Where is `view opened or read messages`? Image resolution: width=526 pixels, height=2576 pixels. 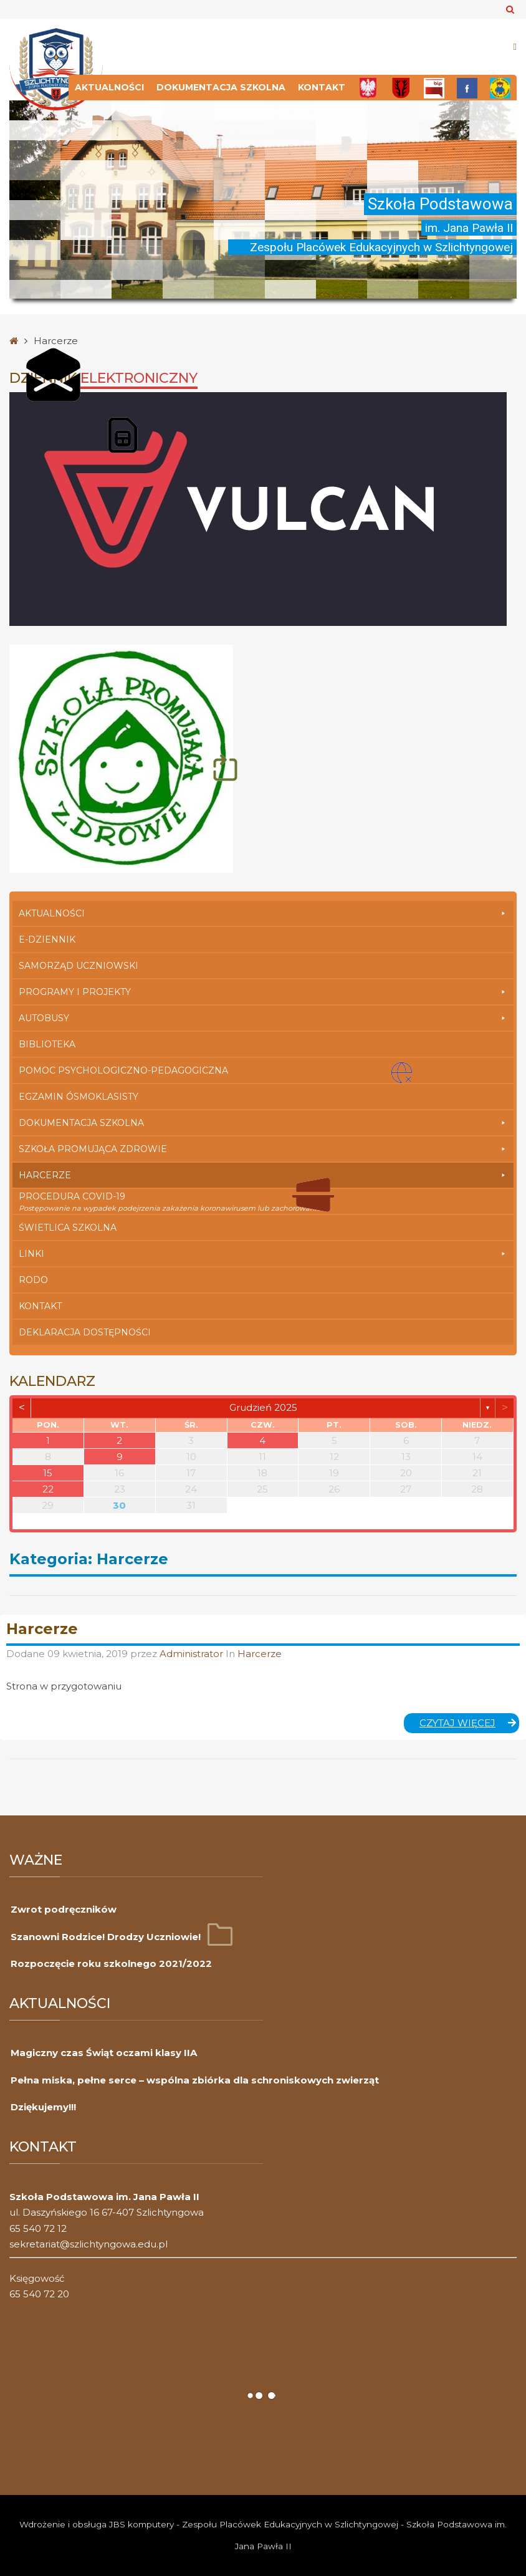 view opened or read messages is located at coordinates (53, 374).